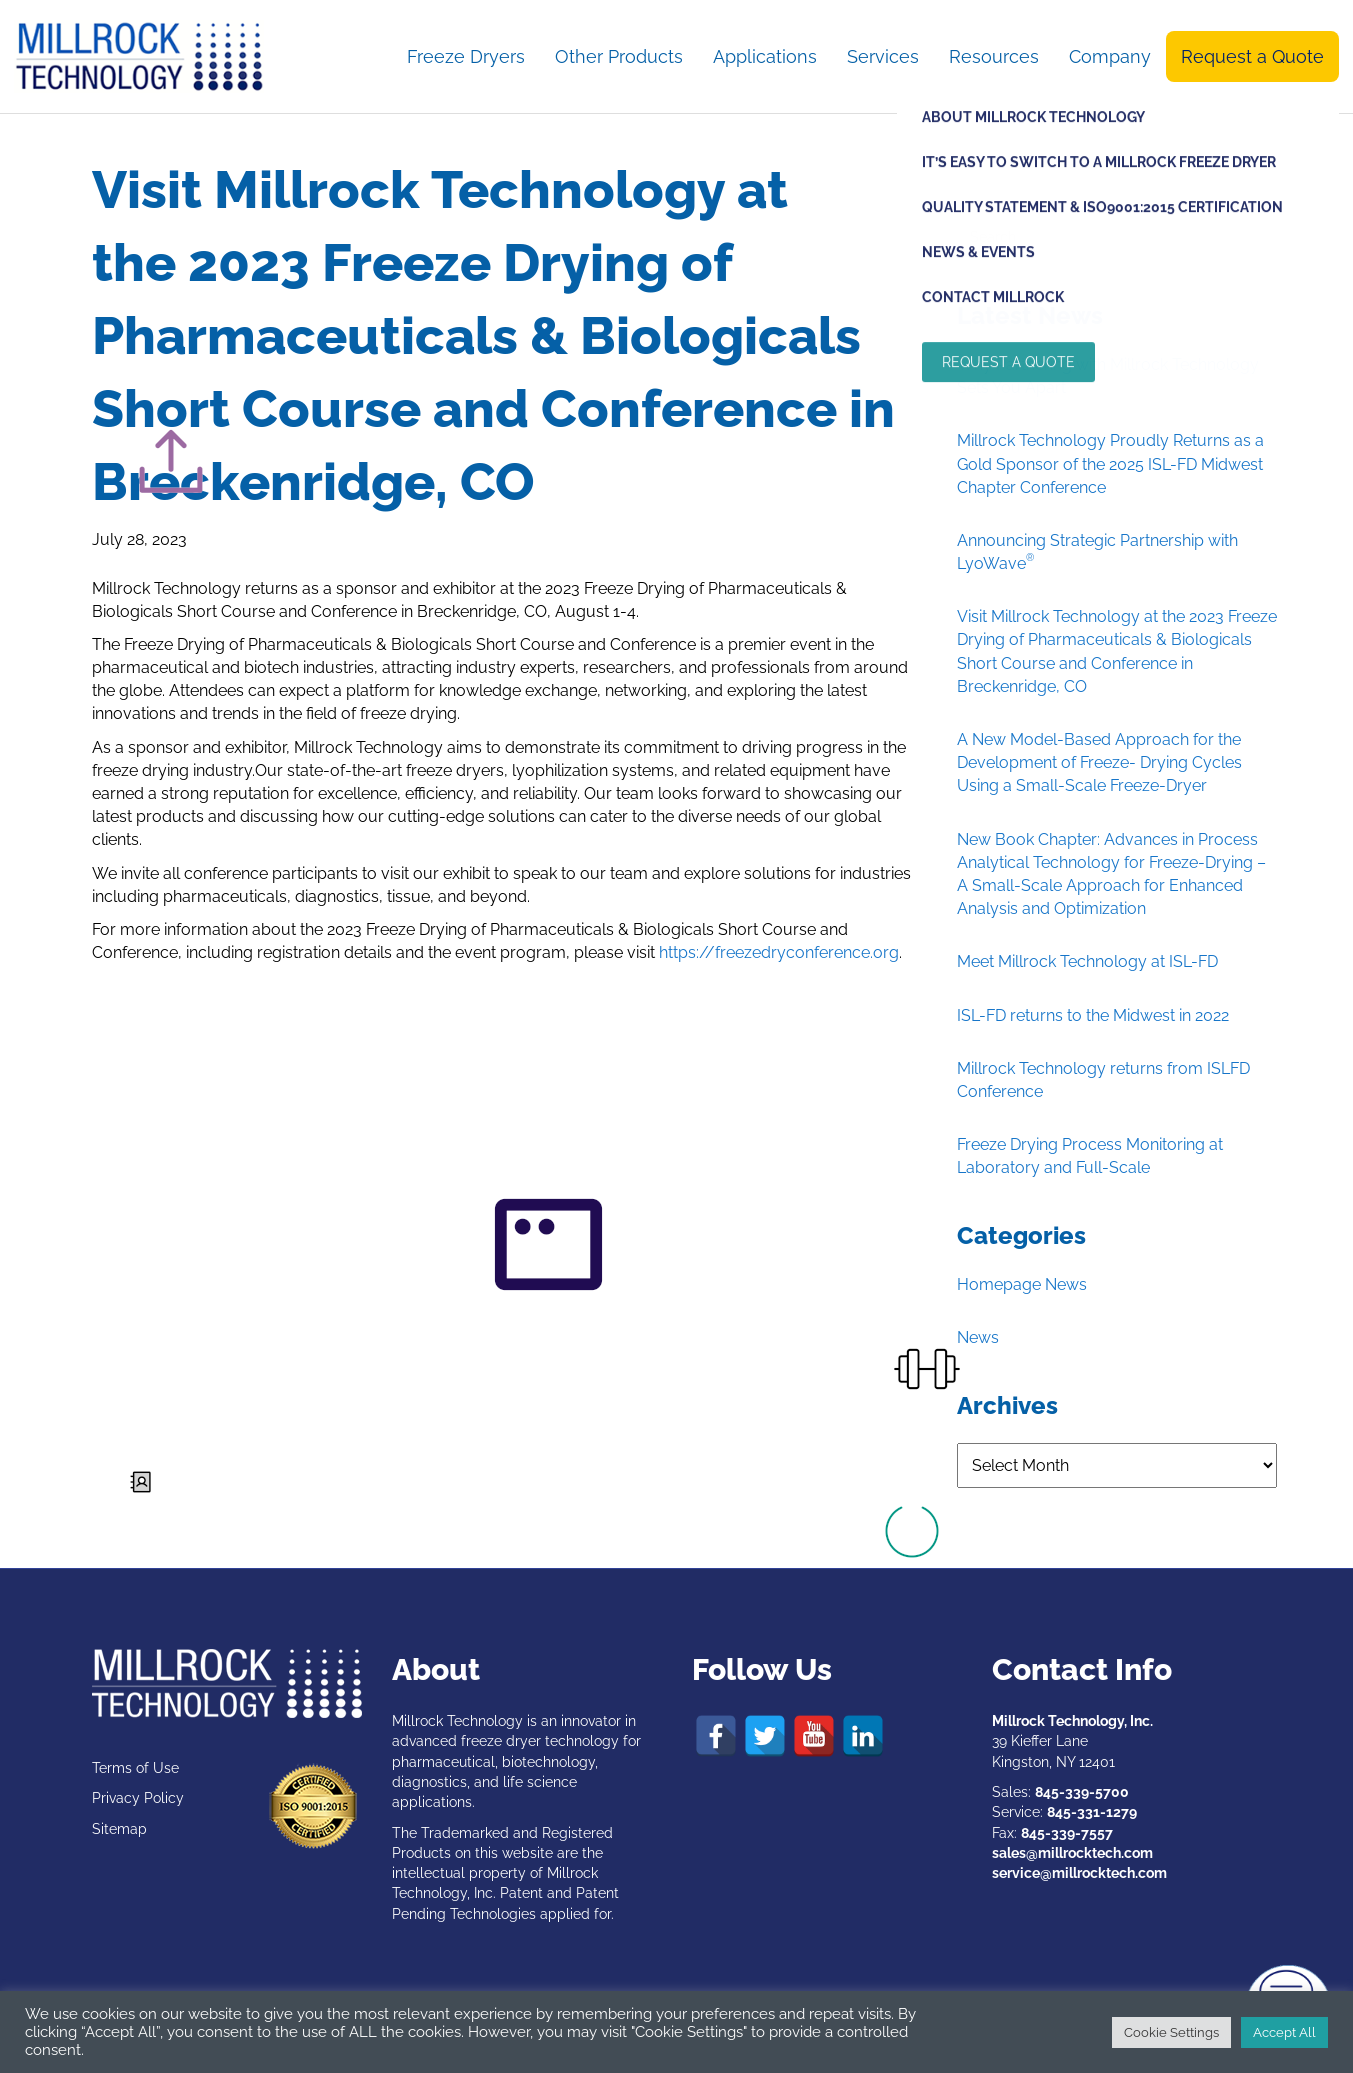 The image size is (1353, 2073). I want to click on loading or processing in progress, so click(912, 1531).